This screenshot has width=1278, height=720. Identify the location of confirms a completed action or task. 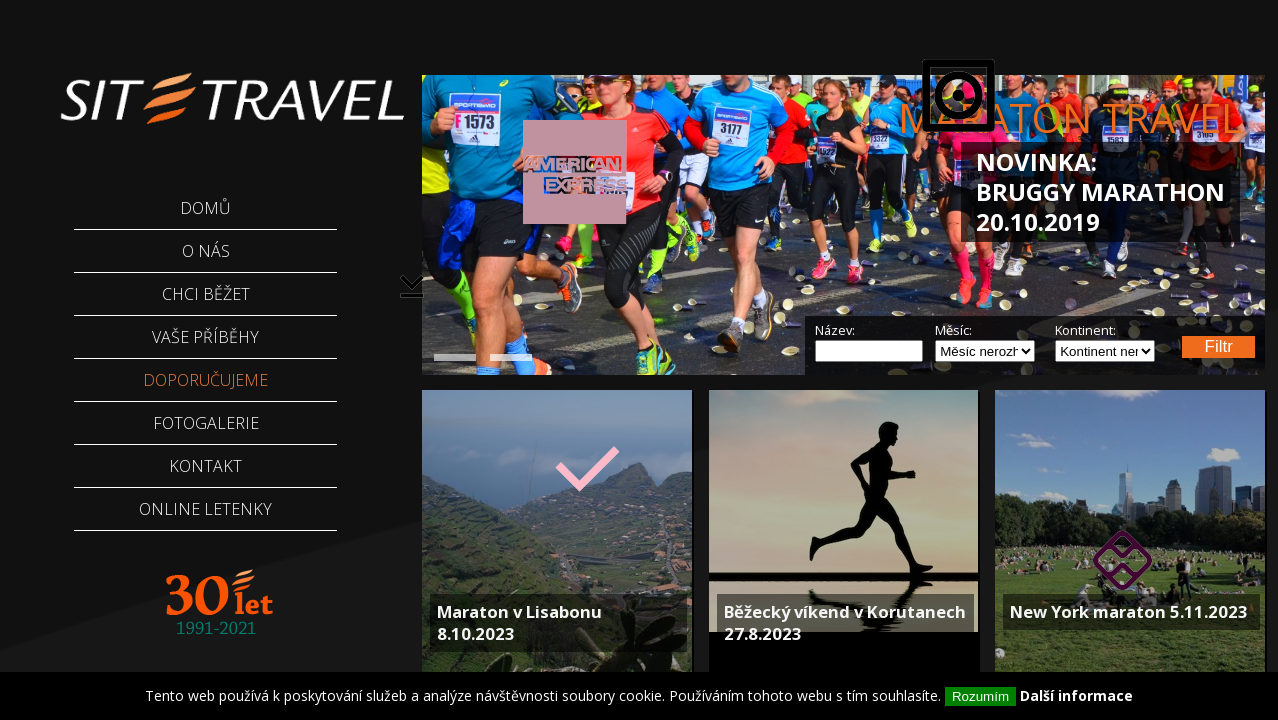
(587, 469).